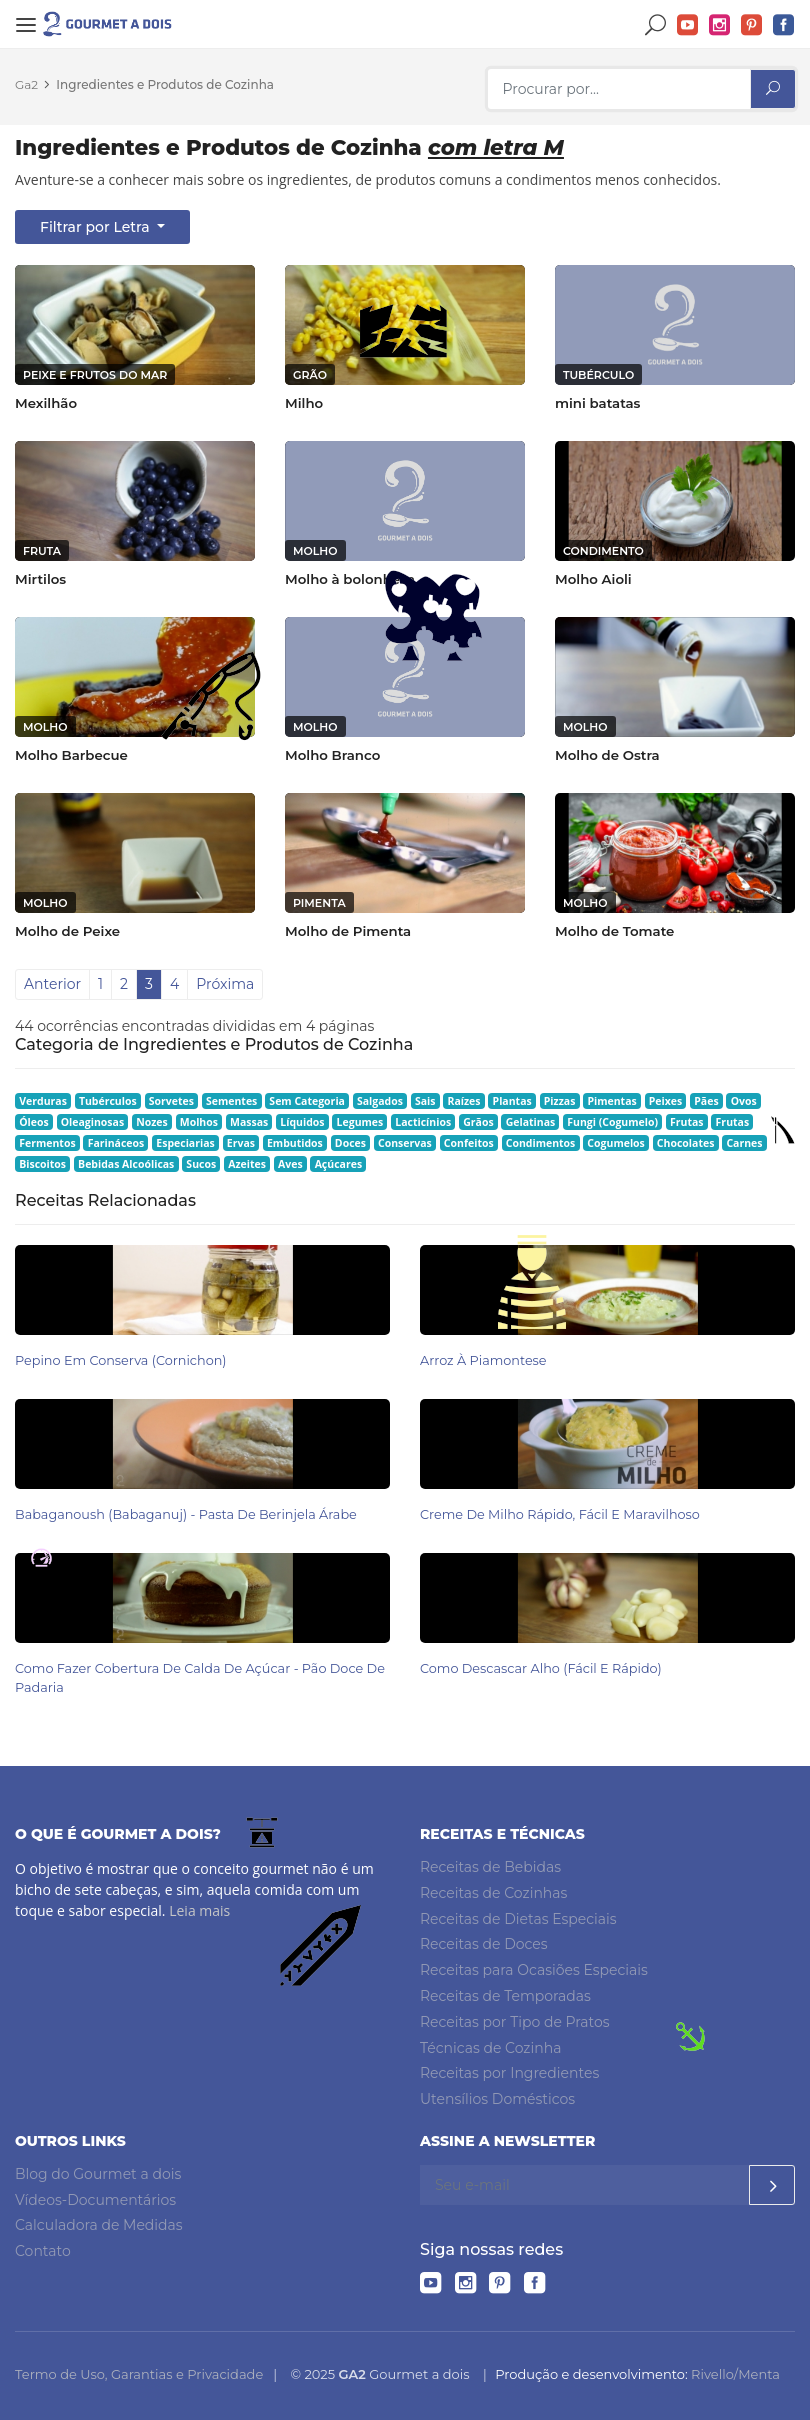 The image size is (810, 2420). What do you see at coordinates (433, 612) in the screenshot?
I see `collect or harvest berries` at bounding box center [433, 612].